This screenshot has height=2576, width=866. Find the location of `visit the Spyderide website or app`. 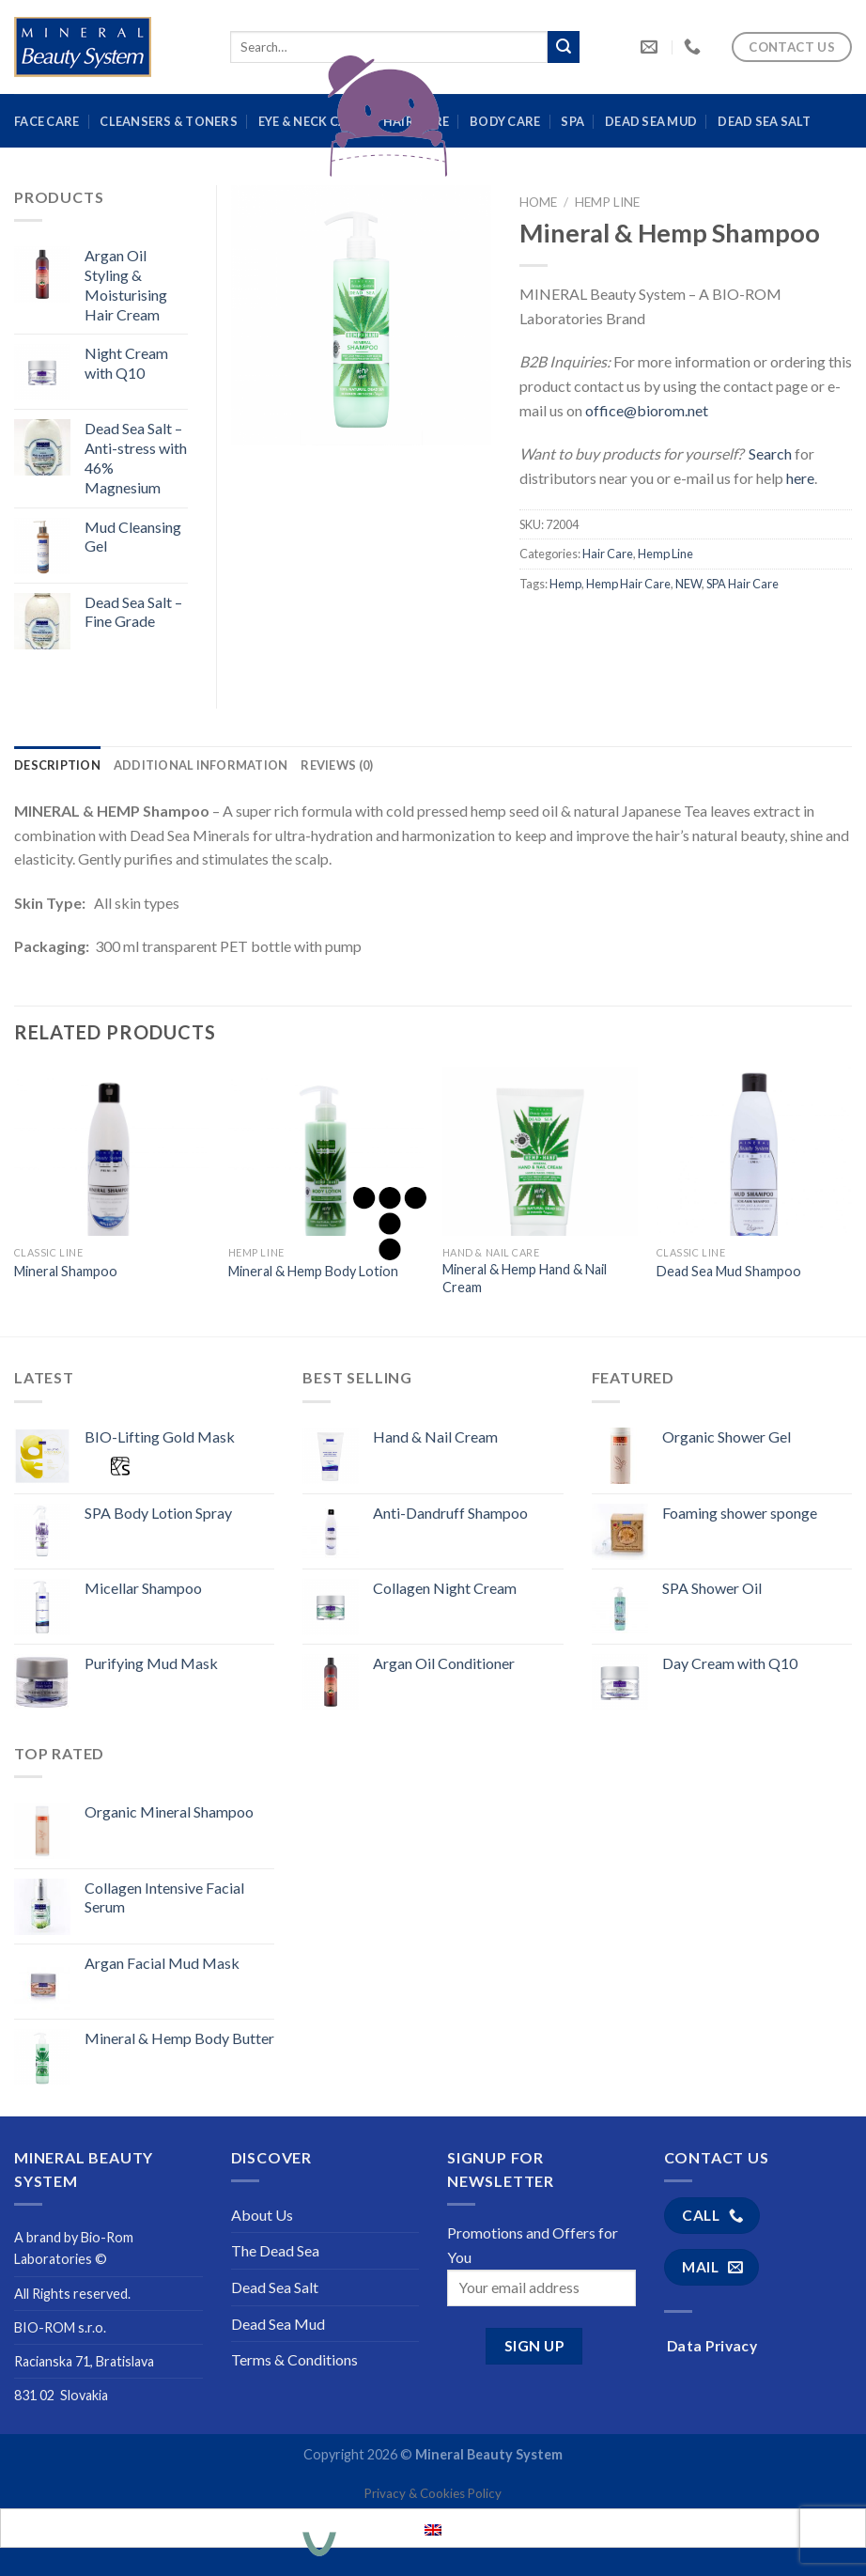

visit the Spyderide website or app is located at coordinates (120, 1466).